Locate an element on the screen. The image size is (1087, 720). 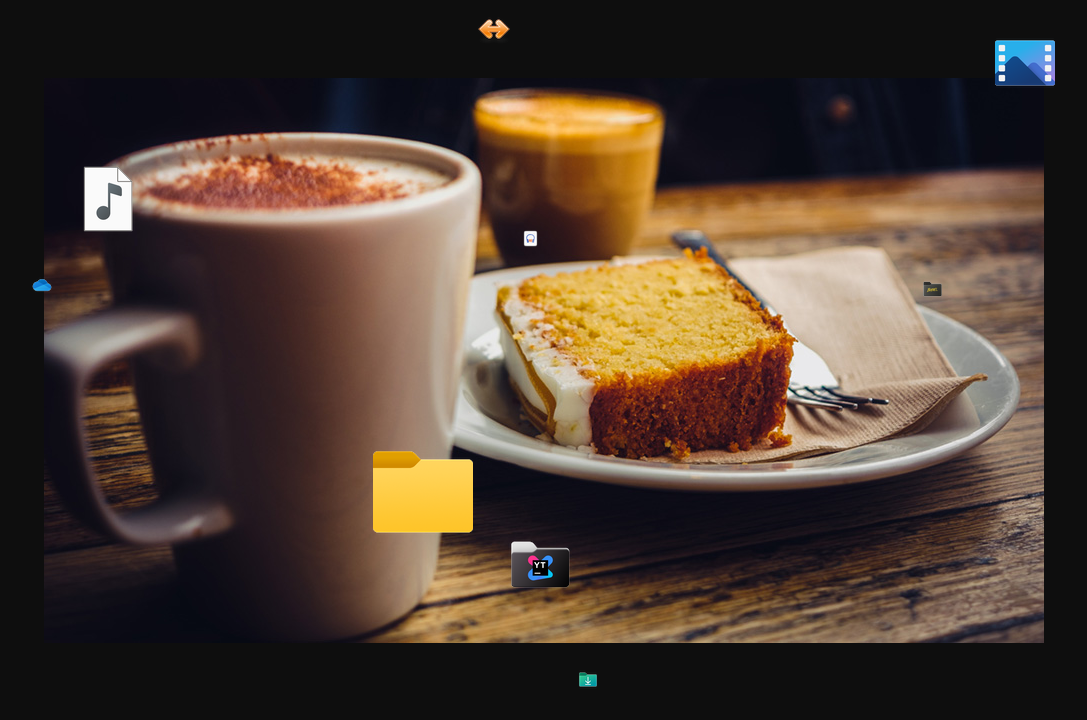
open the video editor app is located at coordinates (1025, 63).